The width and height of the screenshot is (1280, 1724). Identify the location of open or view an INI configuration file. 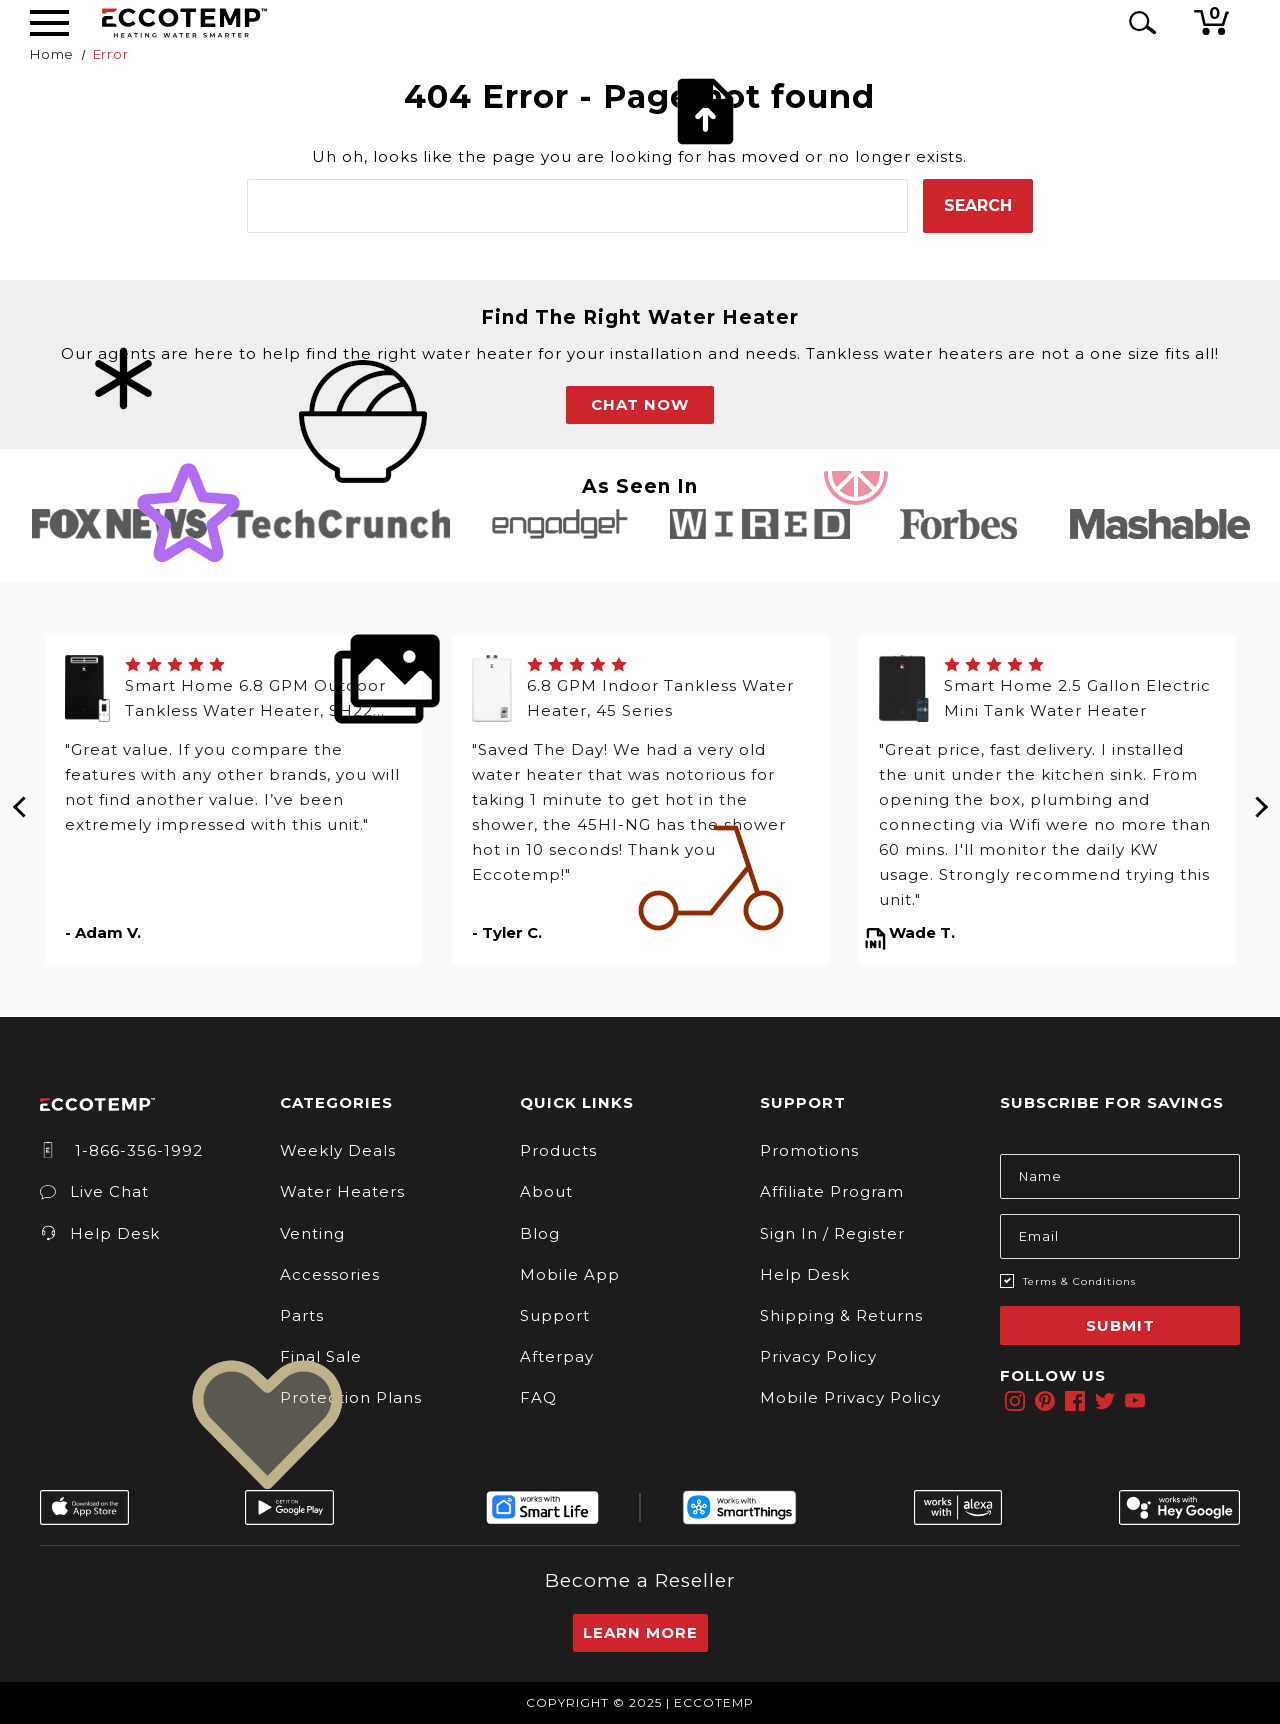
(876, 939).